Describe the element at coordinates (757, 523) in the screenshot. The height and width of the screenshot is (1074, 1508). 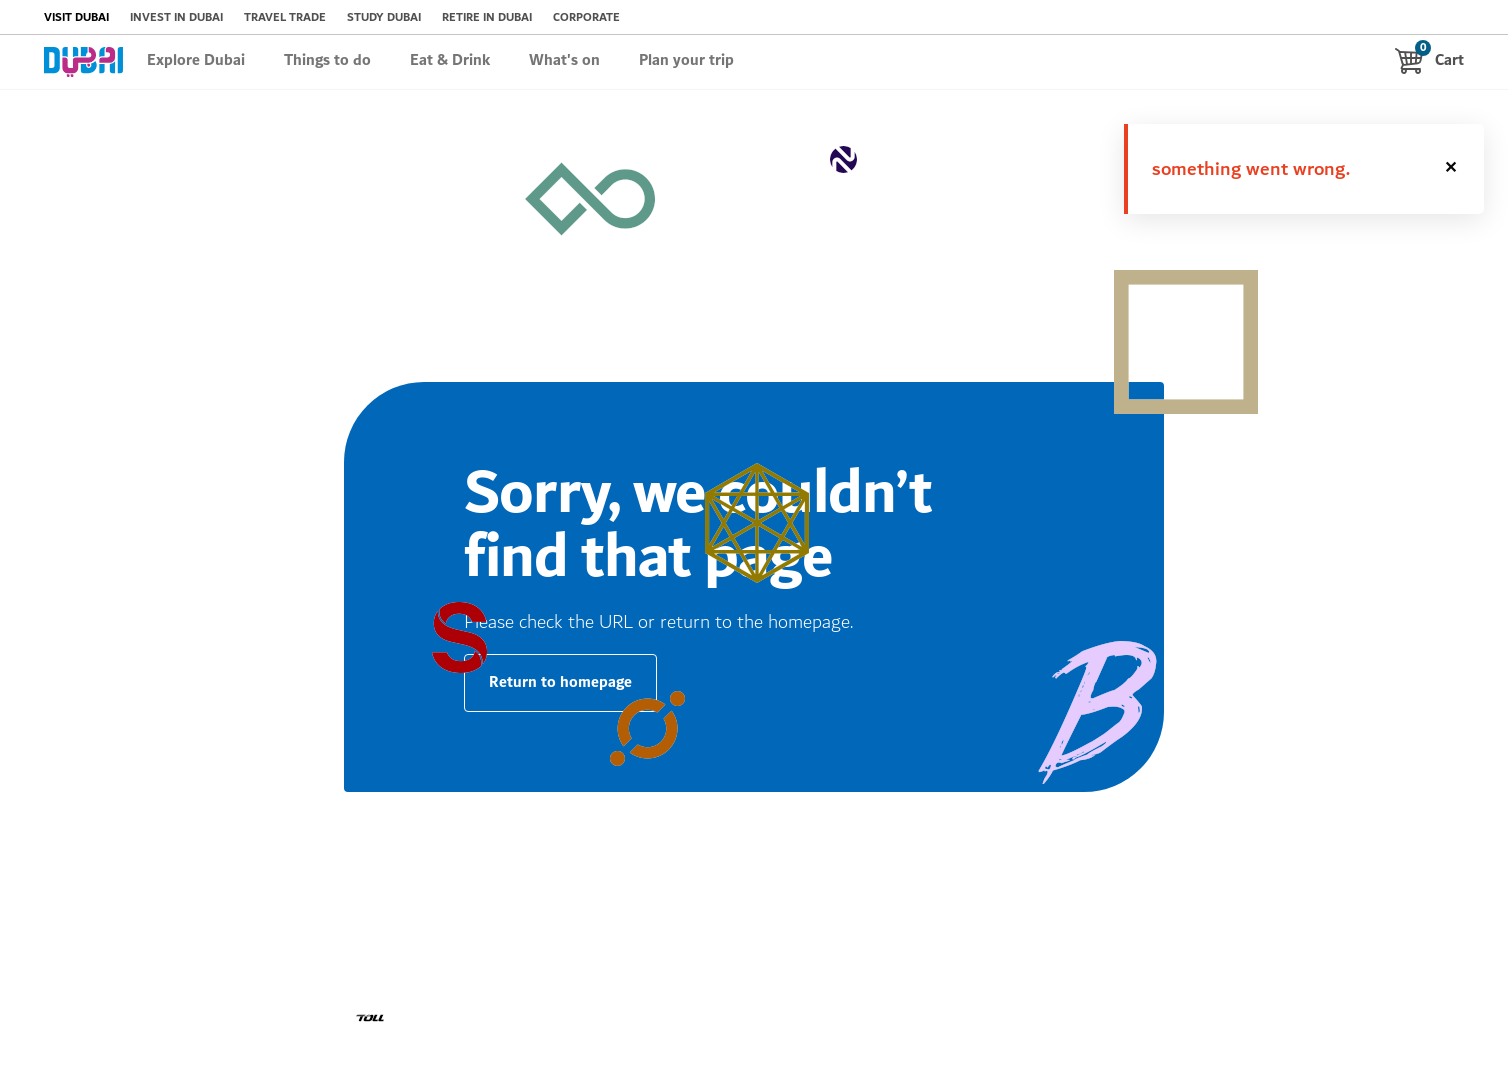
I see `OpenJS Foundation logo` at that location.